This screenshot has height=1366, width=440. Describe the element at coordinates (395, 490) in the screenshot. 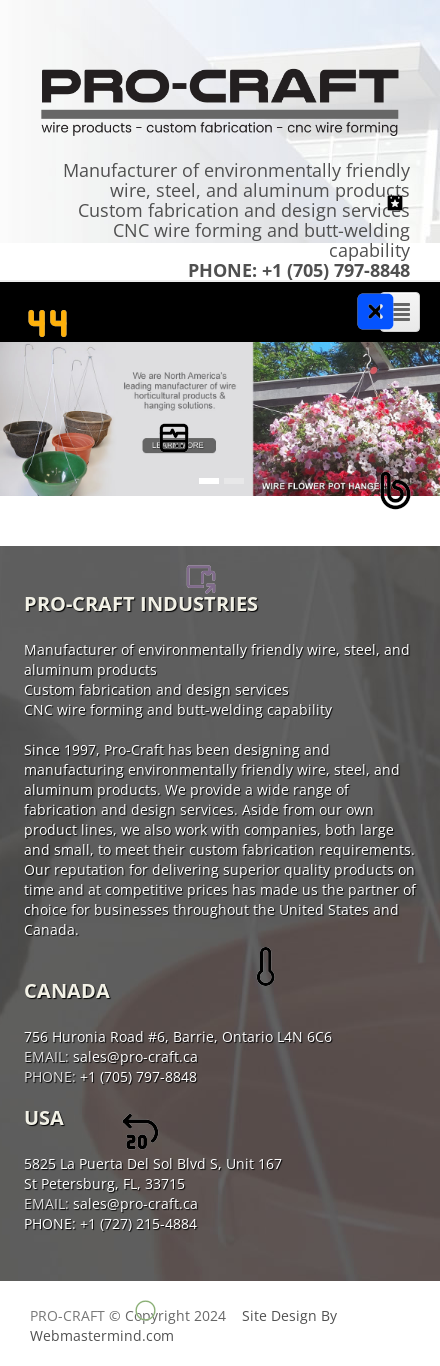

I see `bebo social network logo` at that location.